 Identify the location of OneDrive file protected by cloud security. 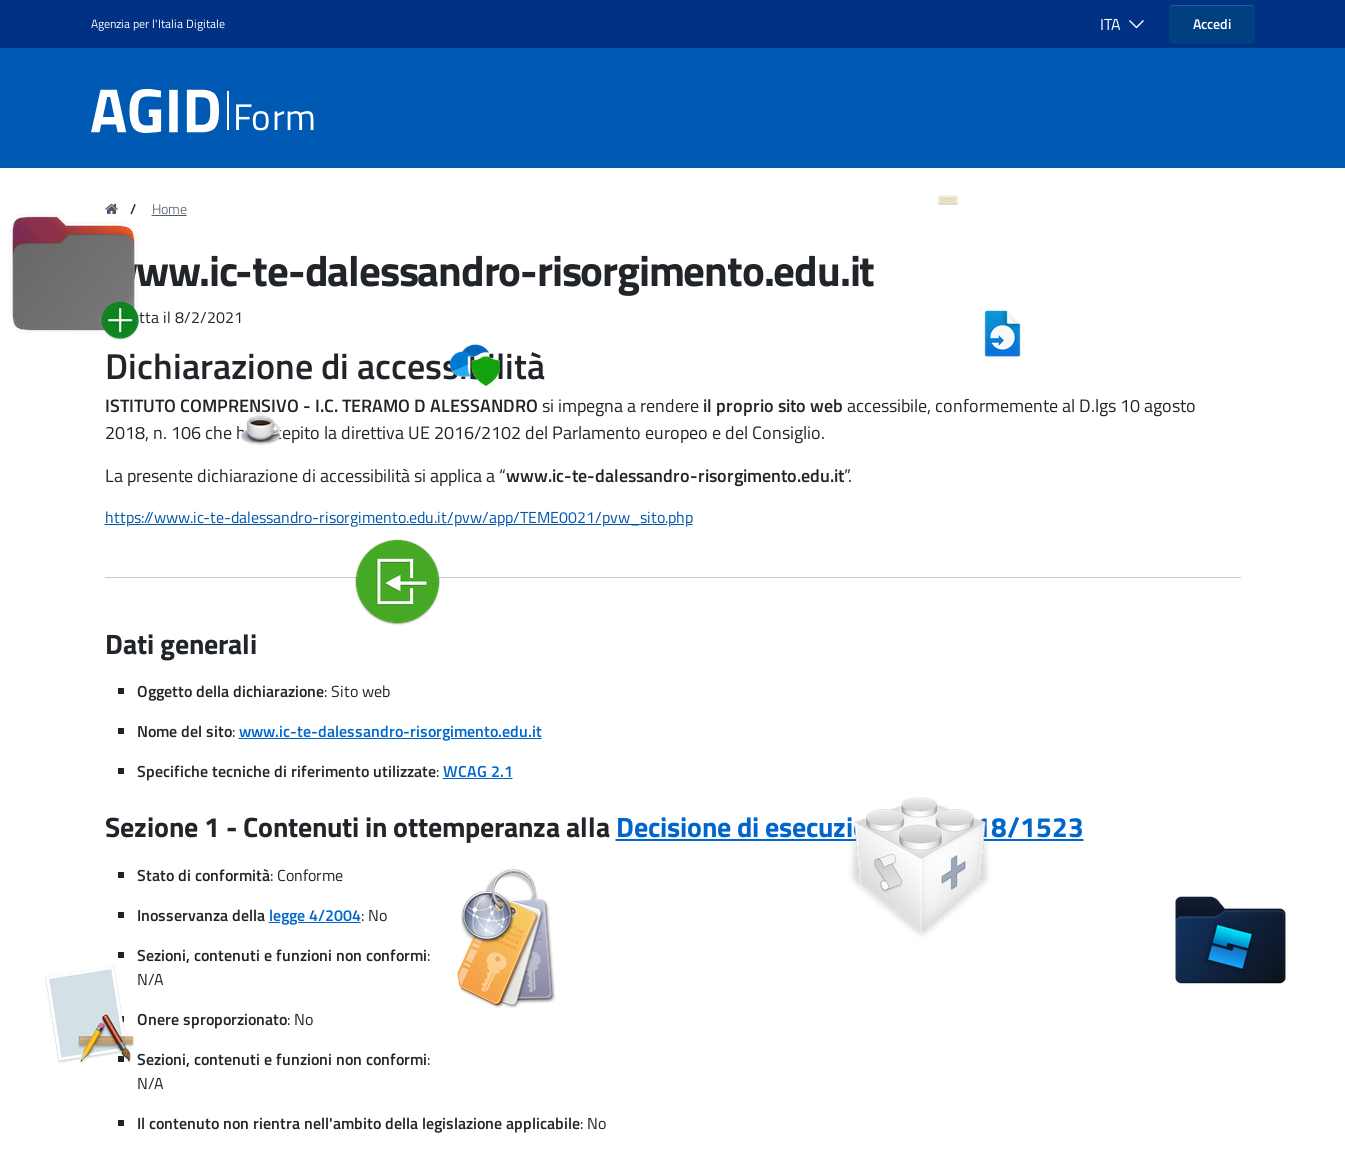
(475, 361).